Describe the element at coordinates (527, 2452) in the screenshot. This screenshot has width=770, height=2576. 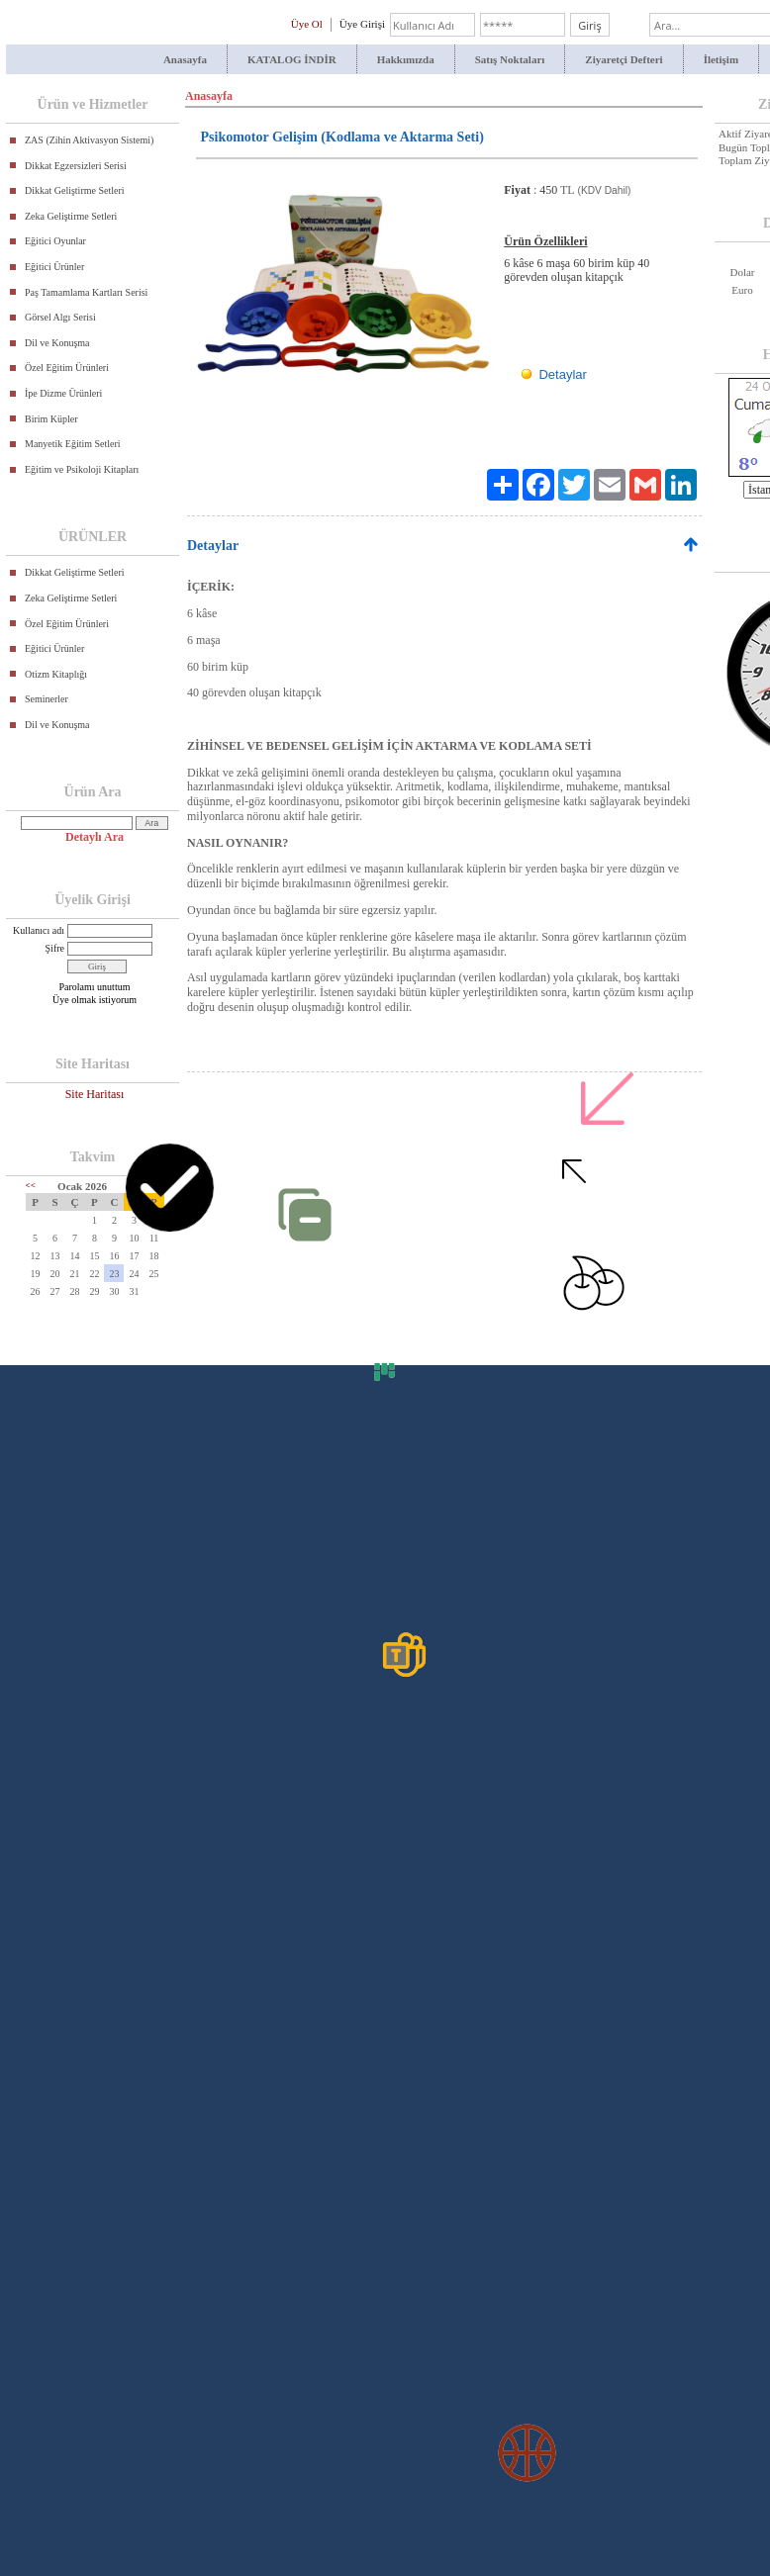
I see `access sports or basketball-related content` at that location.